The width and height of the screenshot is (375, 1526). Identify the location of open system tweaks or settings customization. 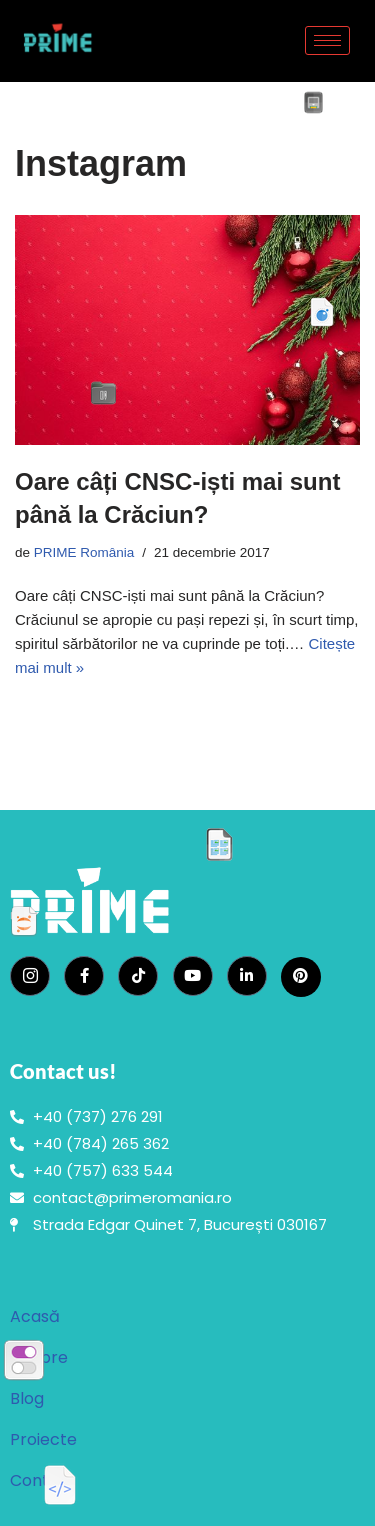
(24, 1360).